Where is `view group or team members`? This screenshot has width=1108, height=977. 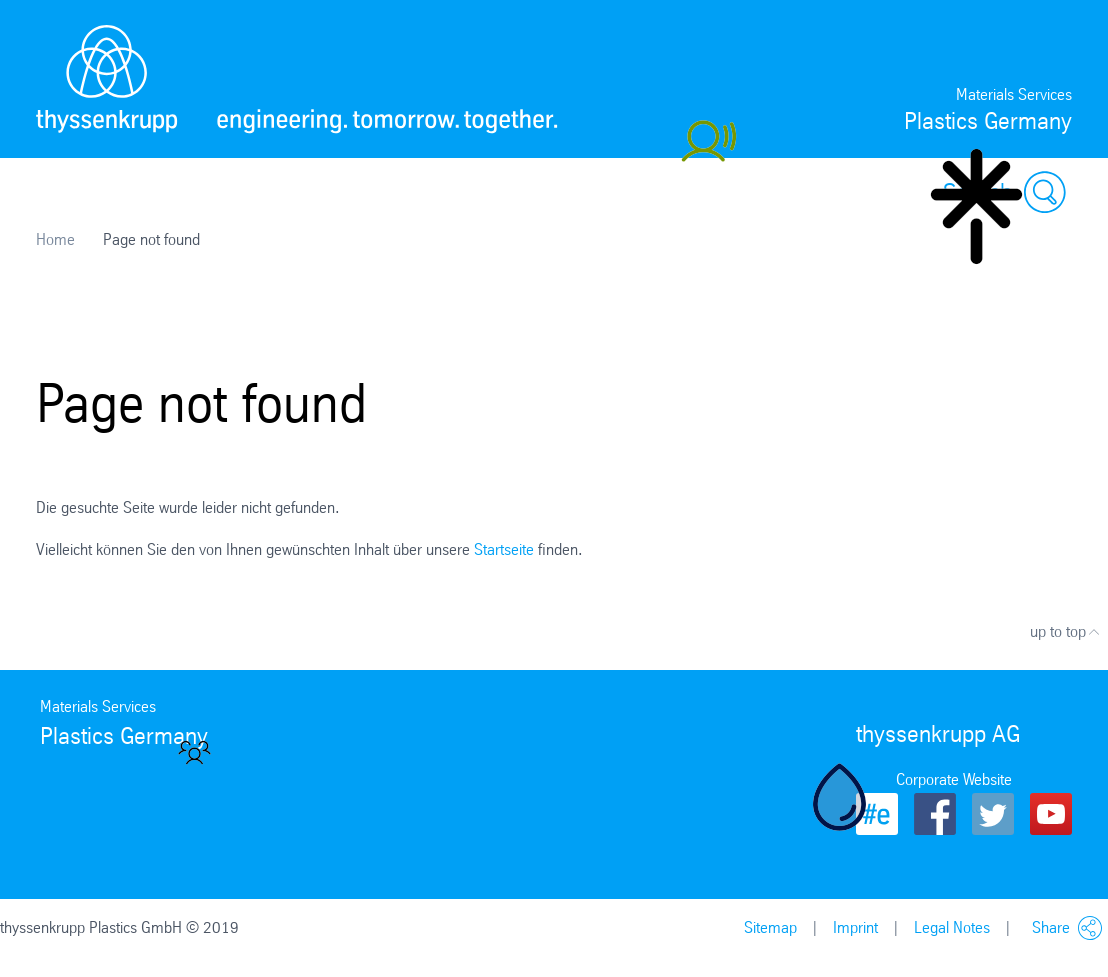
view group or team members is located at coordinates (194, 751).